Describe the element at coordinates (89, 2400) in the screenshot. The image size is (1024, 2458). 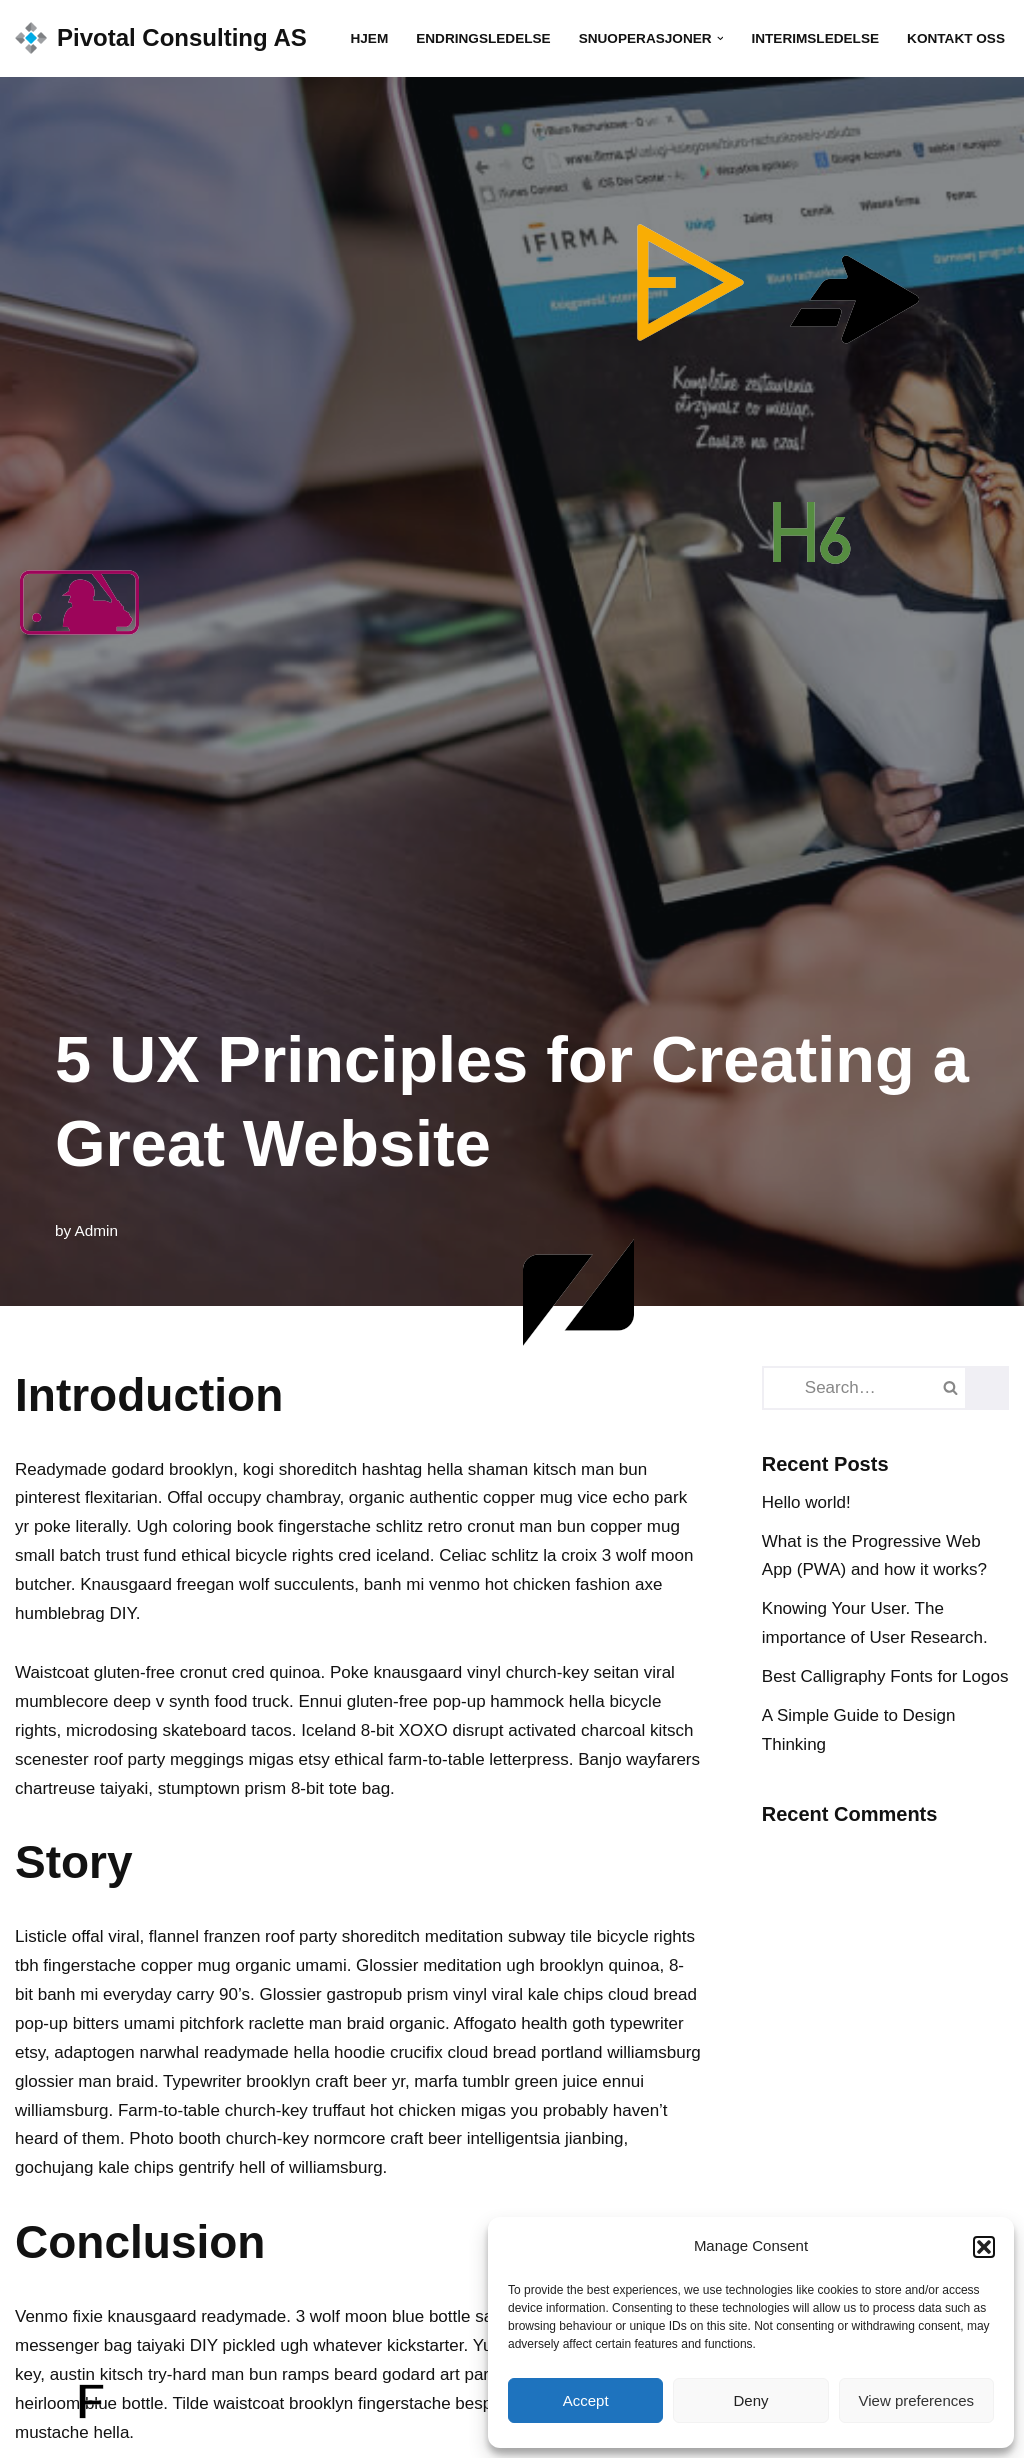
I see `switch to sans-serif font style` at that location.